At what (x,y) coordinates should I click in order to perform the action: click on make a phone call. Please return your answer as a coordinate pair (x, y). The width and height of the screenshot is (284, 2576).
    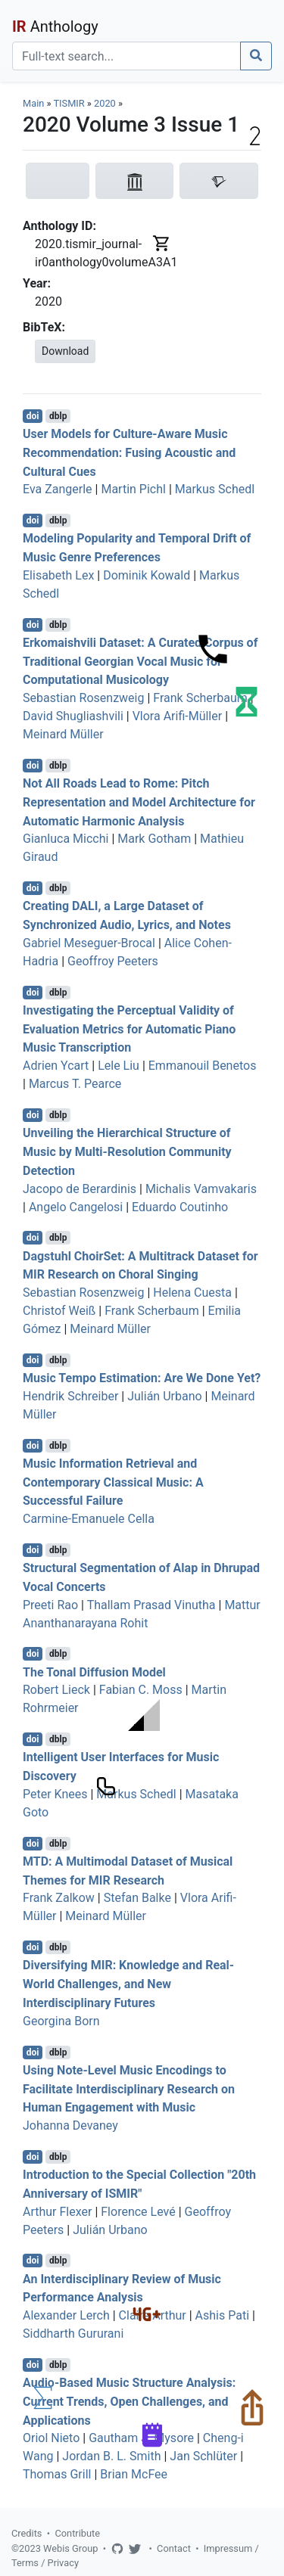
    Looking at the image, I should click on (213, 649).